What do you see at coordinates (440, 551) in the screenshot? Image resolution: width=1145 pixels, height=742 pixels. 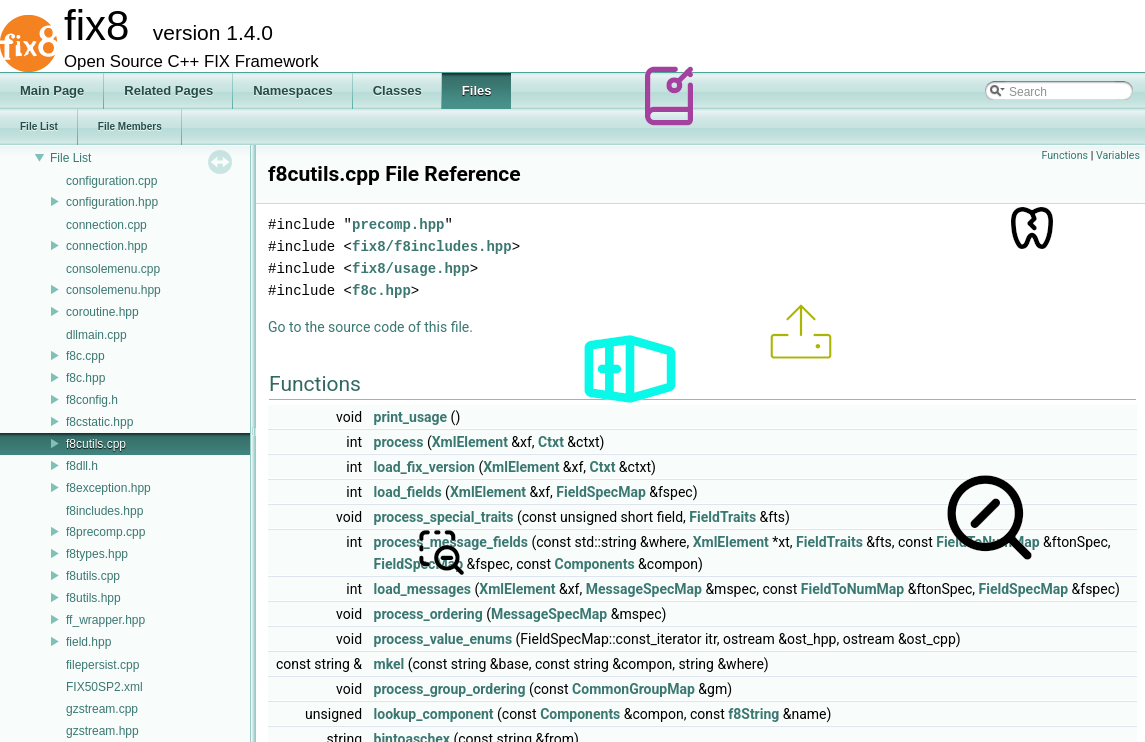 I see `zoom out of selected area` at bounding box center [440, 551].